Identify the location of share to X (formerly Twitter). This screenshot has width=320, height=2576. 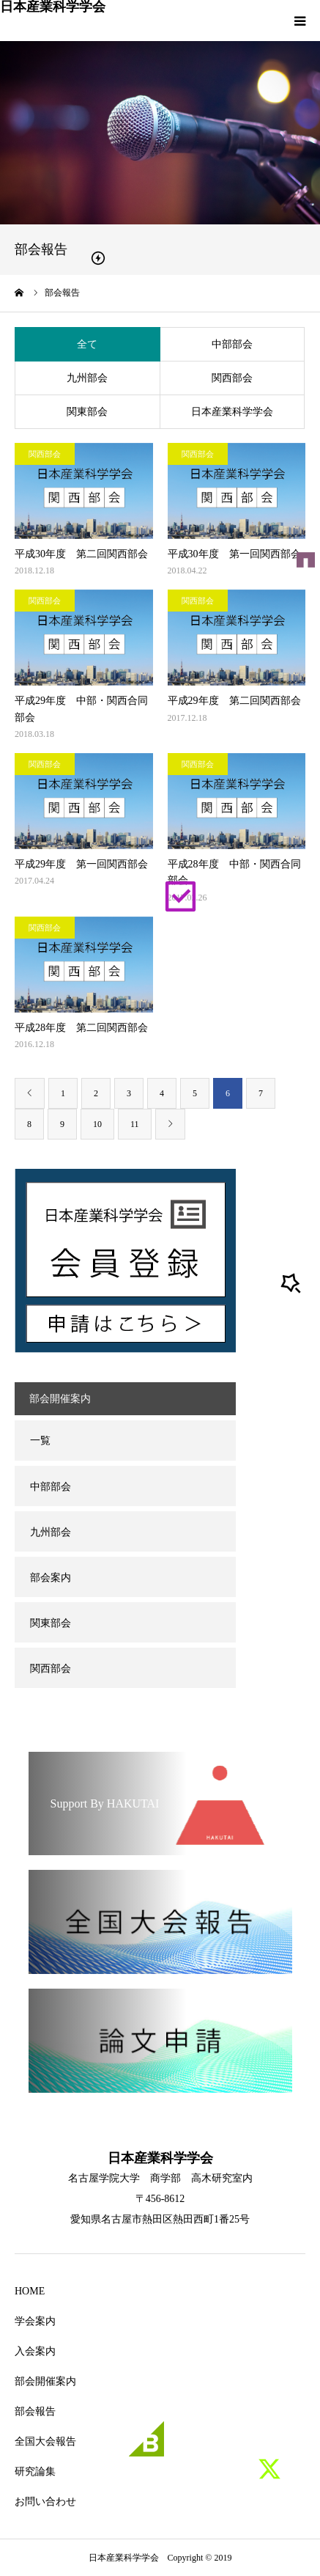
(269, 2469).